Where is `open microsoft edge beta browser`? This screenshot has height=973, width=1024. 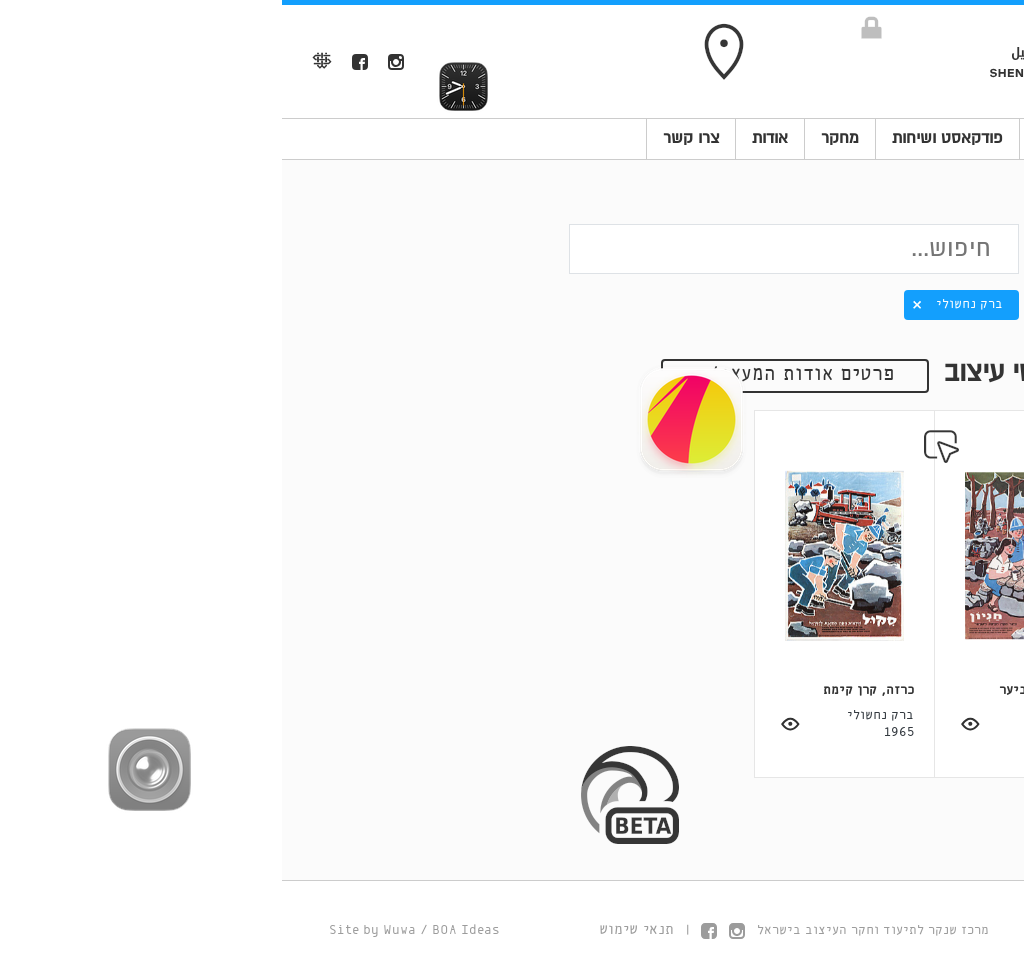 open microsoft edge beta browser is located at coordinates (630, 795).